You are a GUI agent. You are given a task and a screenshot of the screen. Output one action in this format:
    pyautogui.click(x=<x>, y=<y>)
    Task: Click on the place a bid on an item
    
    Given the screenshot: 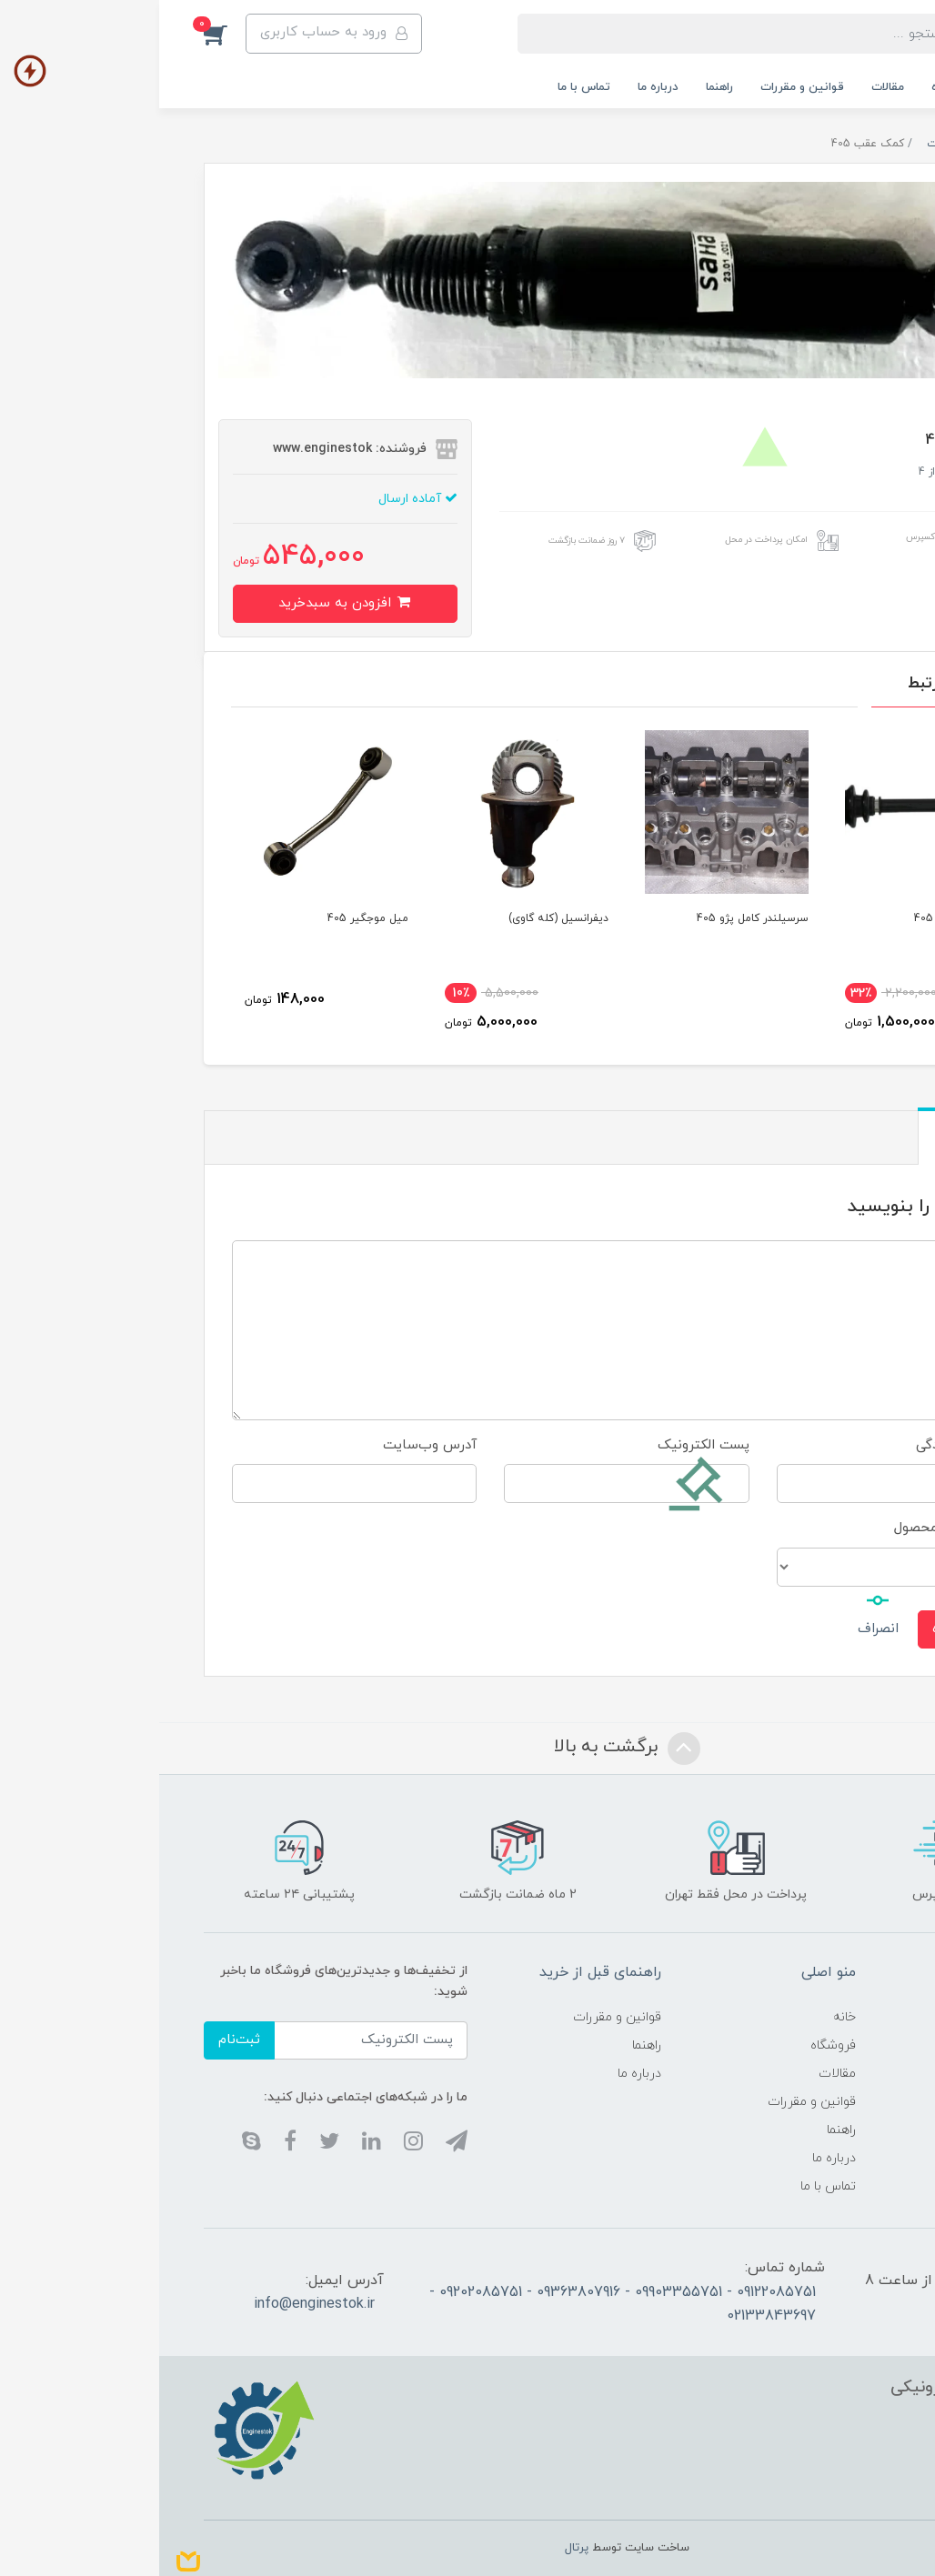 What is the action you would take?
    pyautogui.click(x=694, y=1485)
    